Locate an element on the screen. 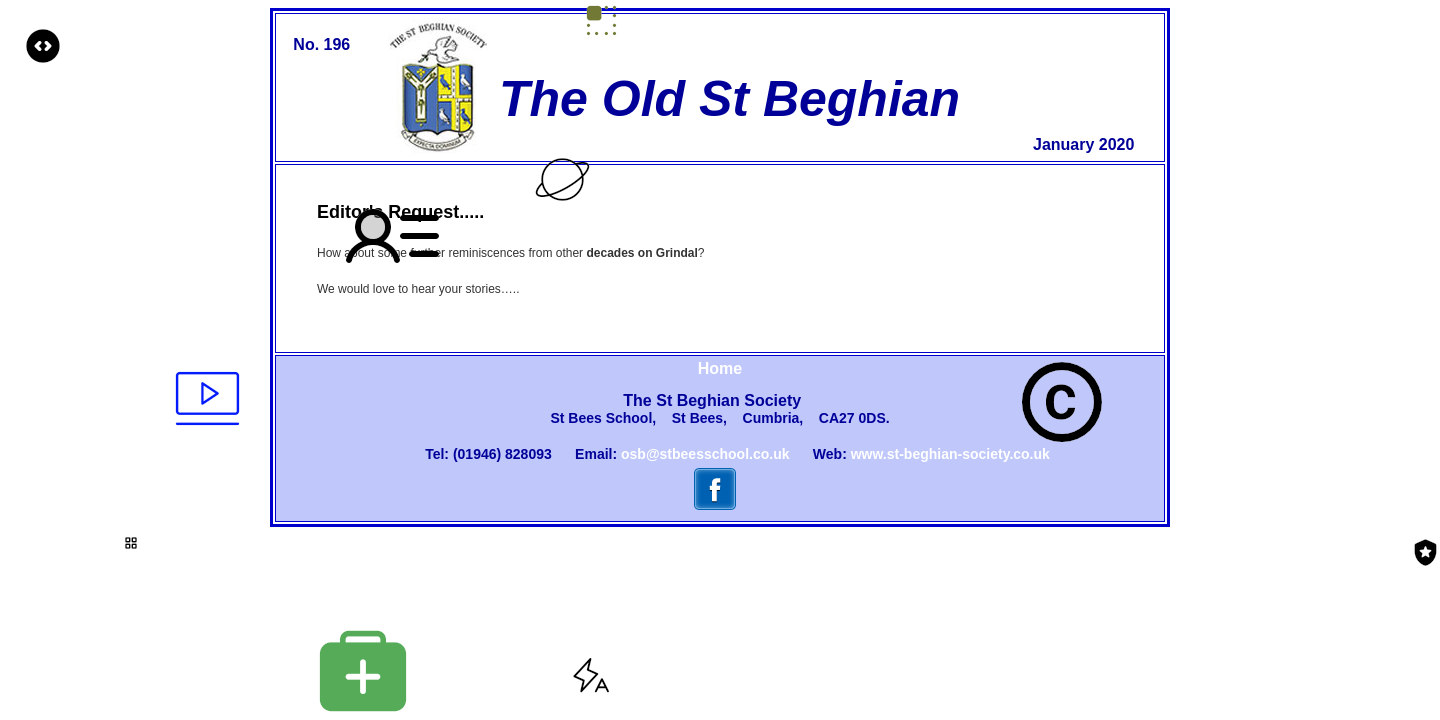 This screenshot has height=720, width=1440. view user directory or contact list is located at coordinates (391, 236).